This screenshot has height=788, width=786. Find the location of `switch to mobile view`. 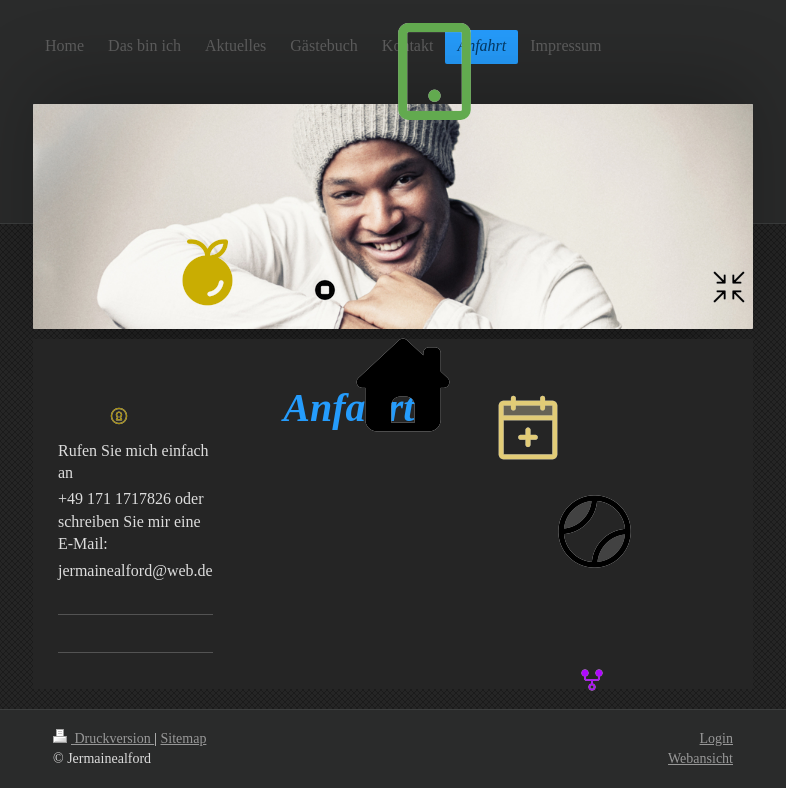

switch to mobile view is located at coordinates (434, 71).